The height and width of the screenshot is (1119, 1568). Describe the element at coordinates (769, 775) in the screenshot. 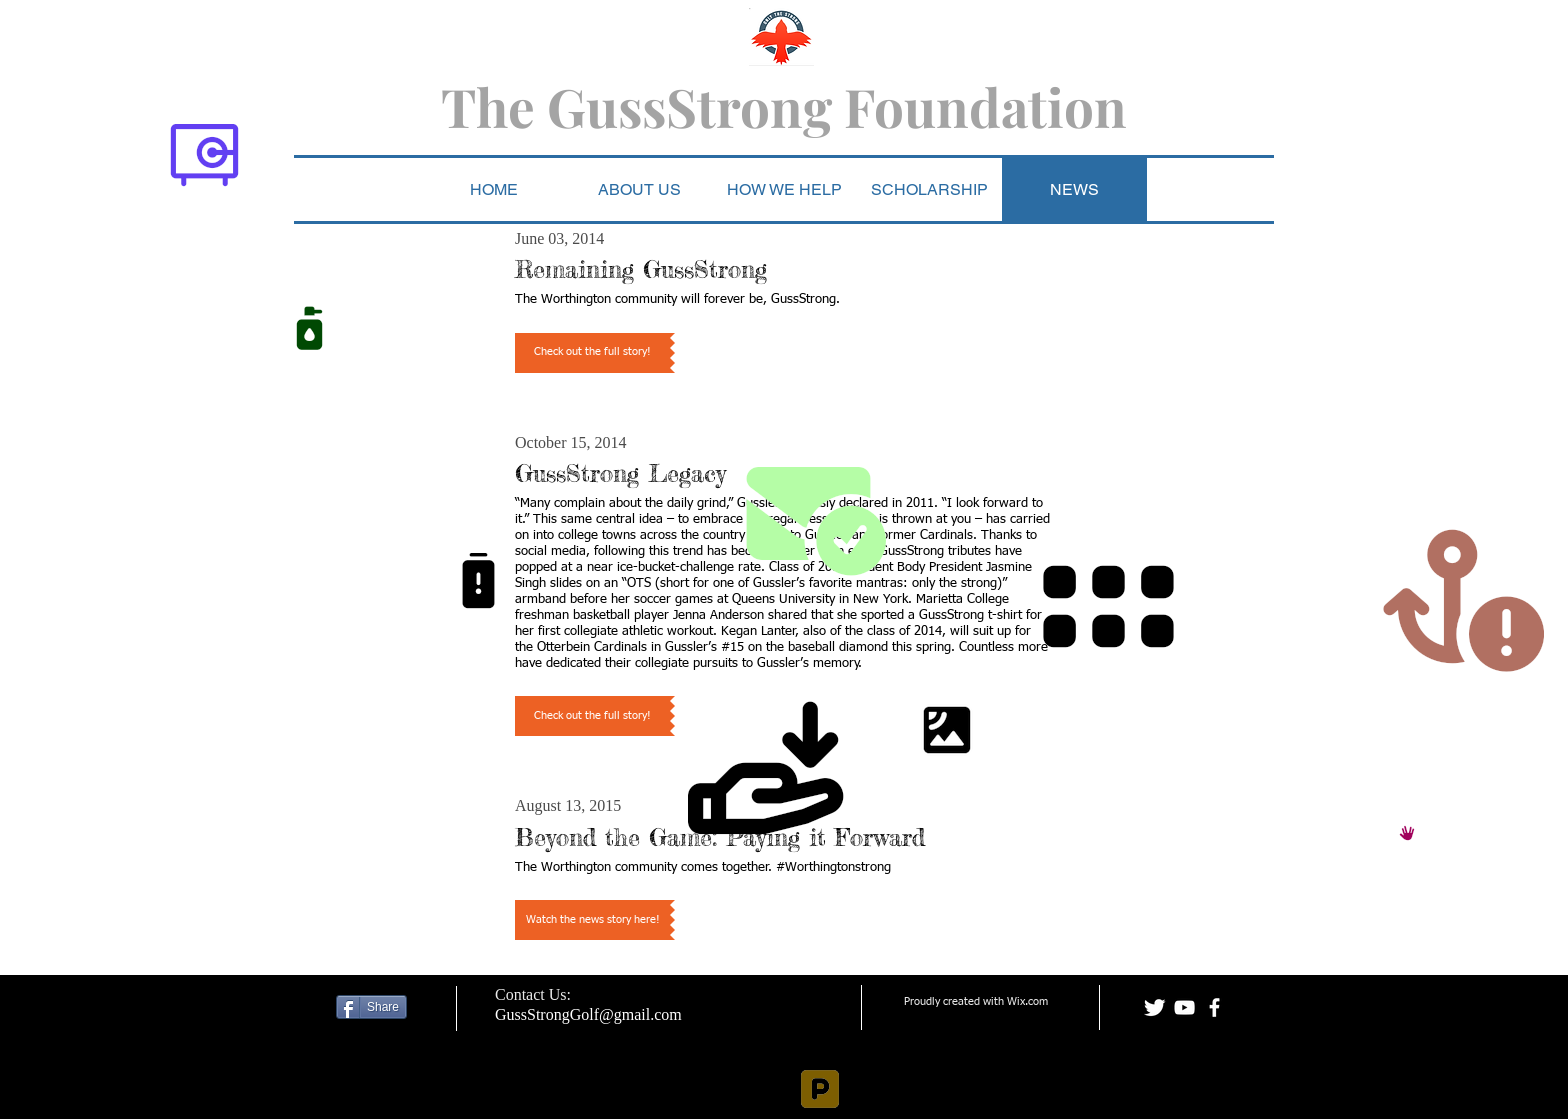

I see `receive or accept an incoming item` at that location.